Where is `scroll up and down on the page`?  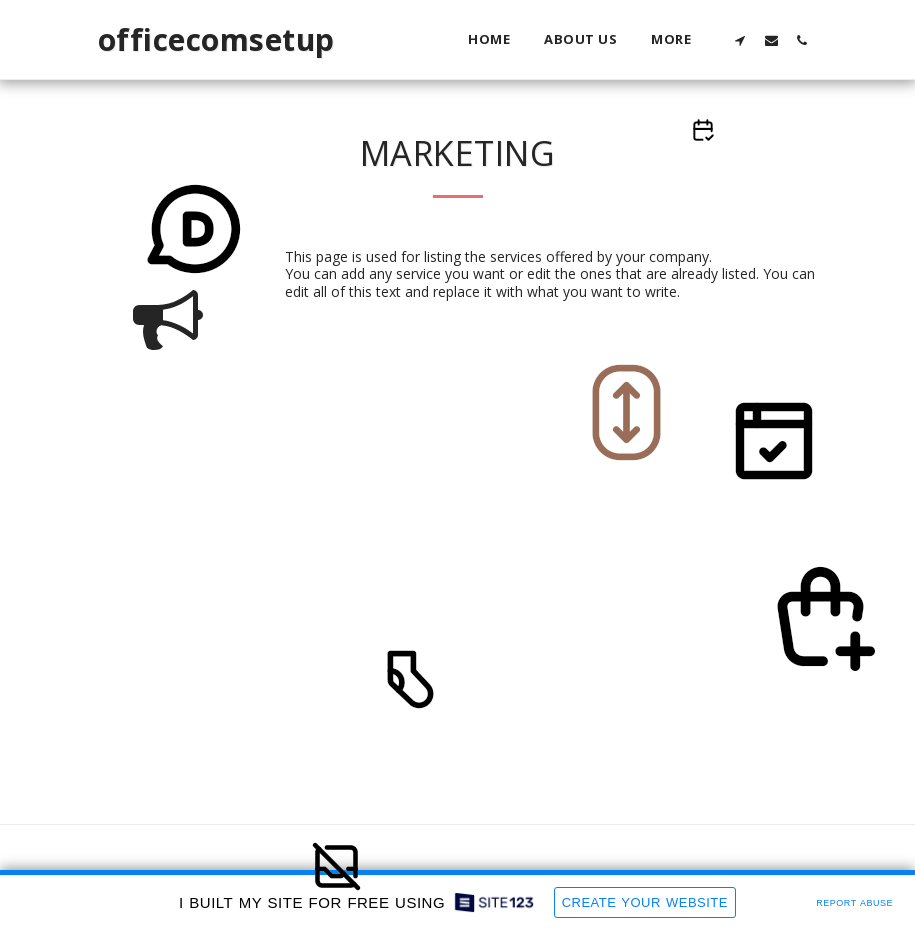
scroll up and down on the page is located at coordinates (626, 412).